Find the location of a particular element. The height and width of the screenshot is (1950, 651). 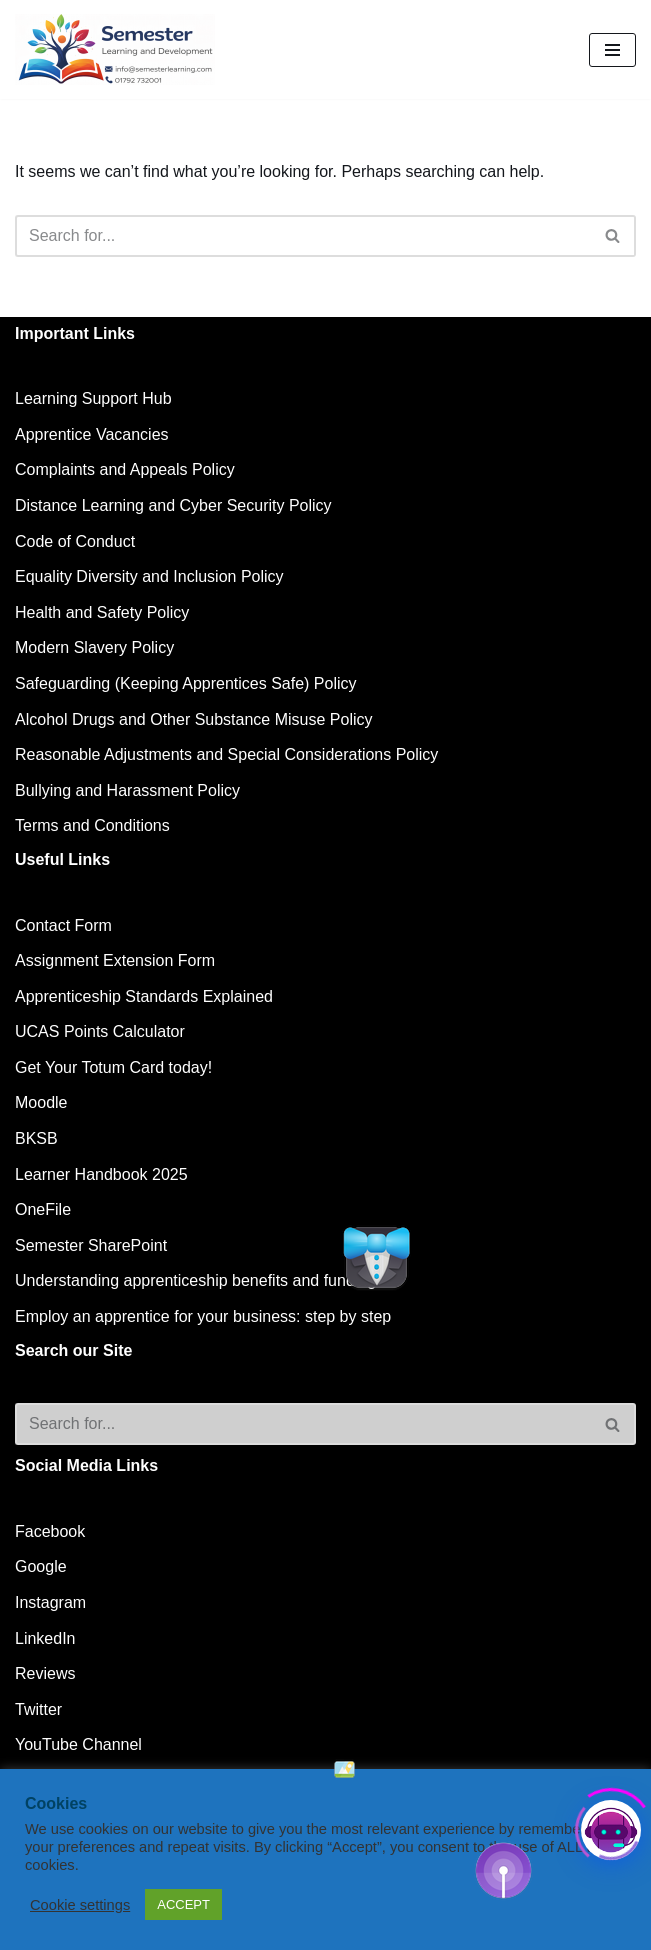

open the photos app is located at coordinates (344, 1769).